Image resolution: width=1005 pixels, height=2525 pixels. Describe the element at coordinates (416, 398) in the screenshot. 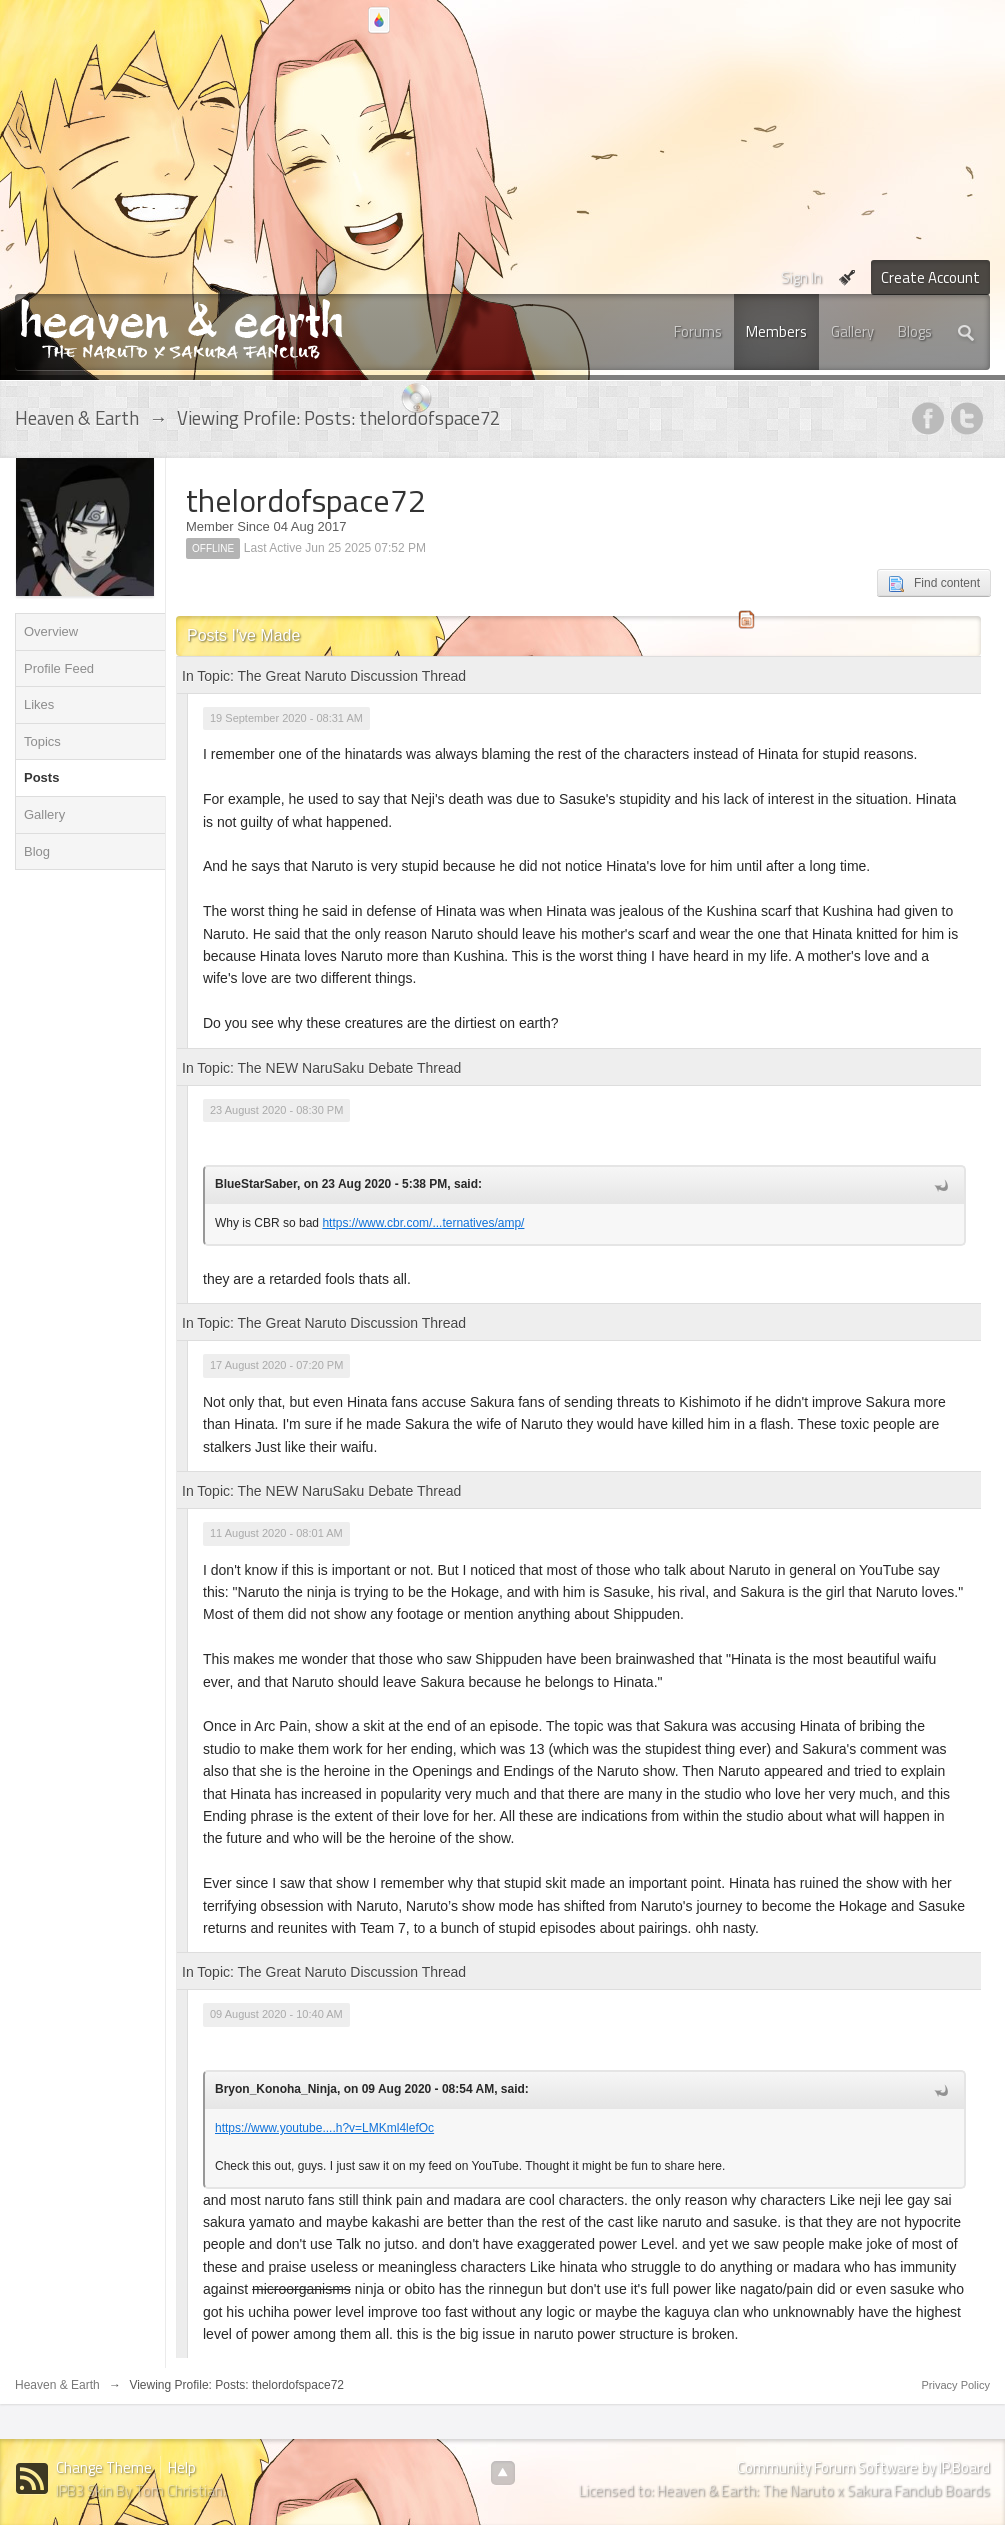

I see `burn files to a recordable CD` at that location.